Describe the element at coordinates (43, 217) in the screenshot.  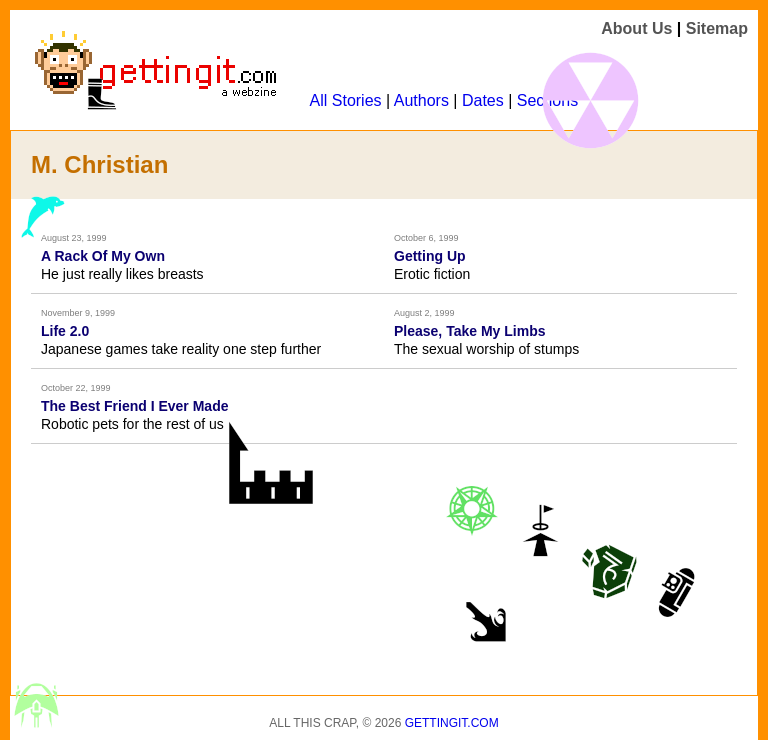
I see `access marine life or ocean-themed content` at that location.